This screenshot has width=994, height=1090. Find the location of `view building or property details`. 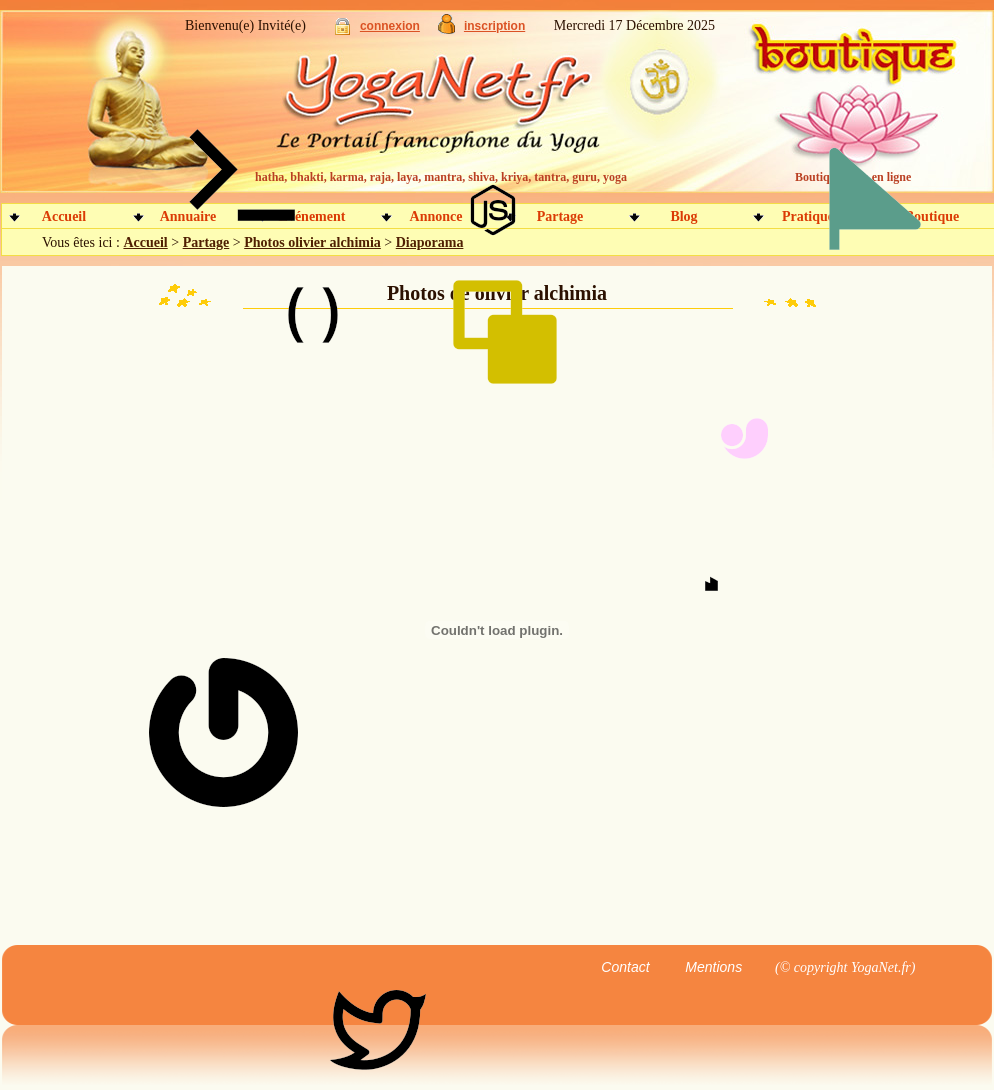

view building or property details is located at coordinates (711, 584).